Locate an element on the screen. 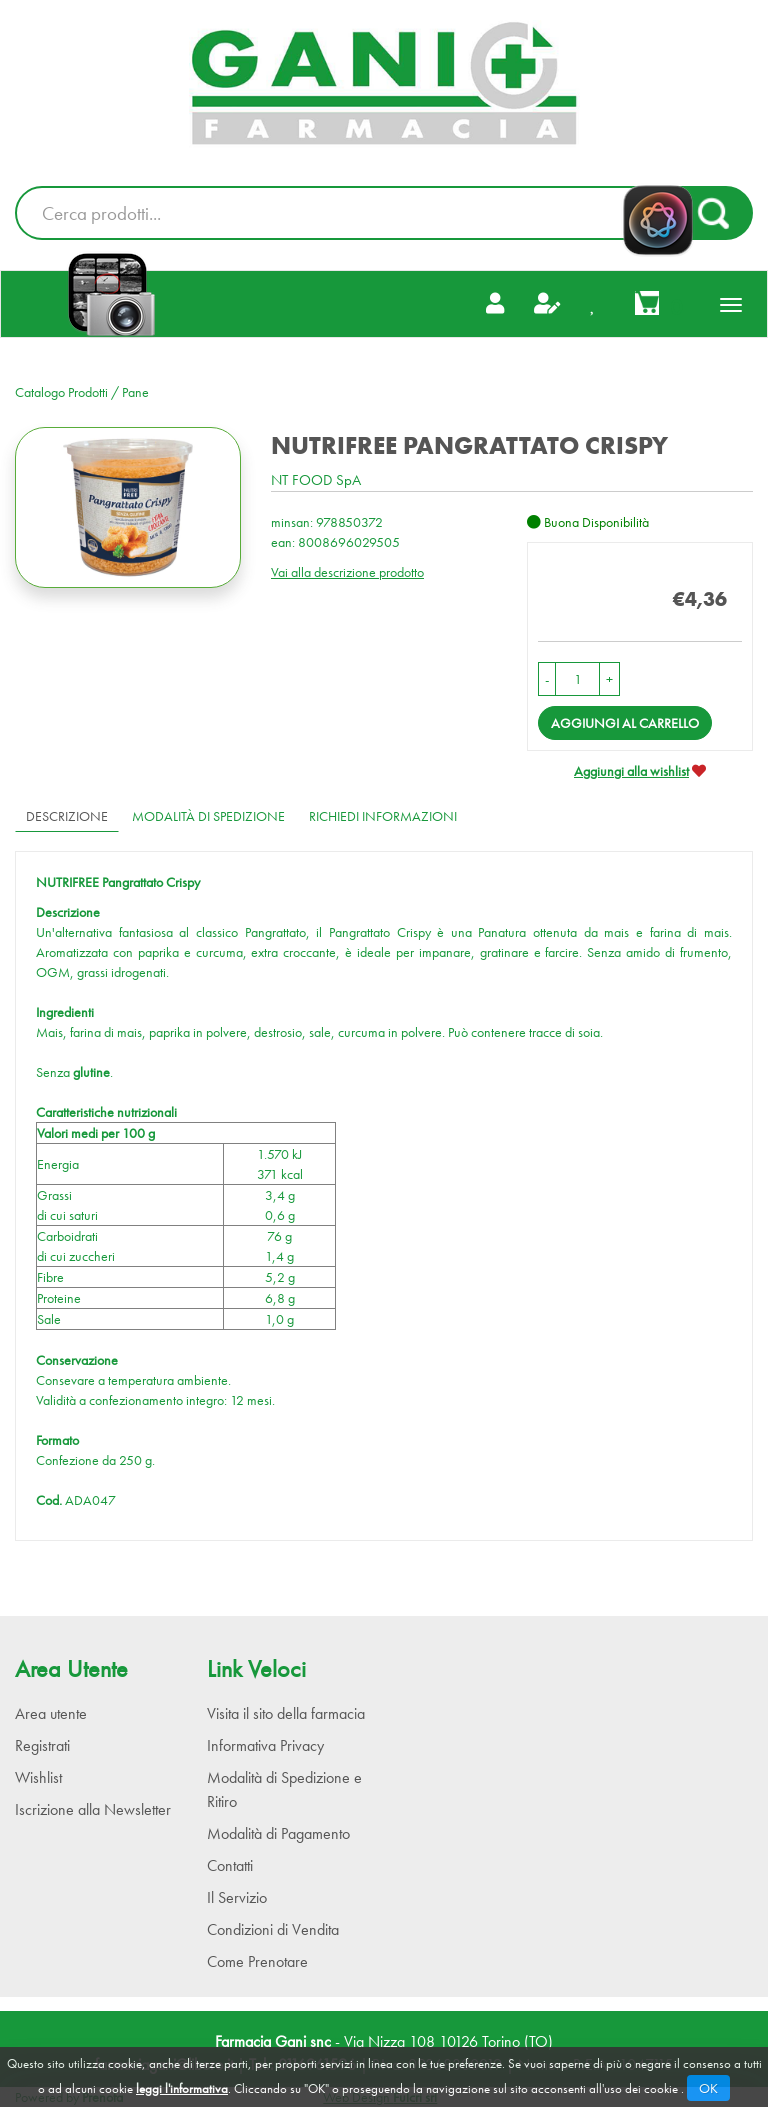  open Image Playground app is located at coordinates (658, 220).